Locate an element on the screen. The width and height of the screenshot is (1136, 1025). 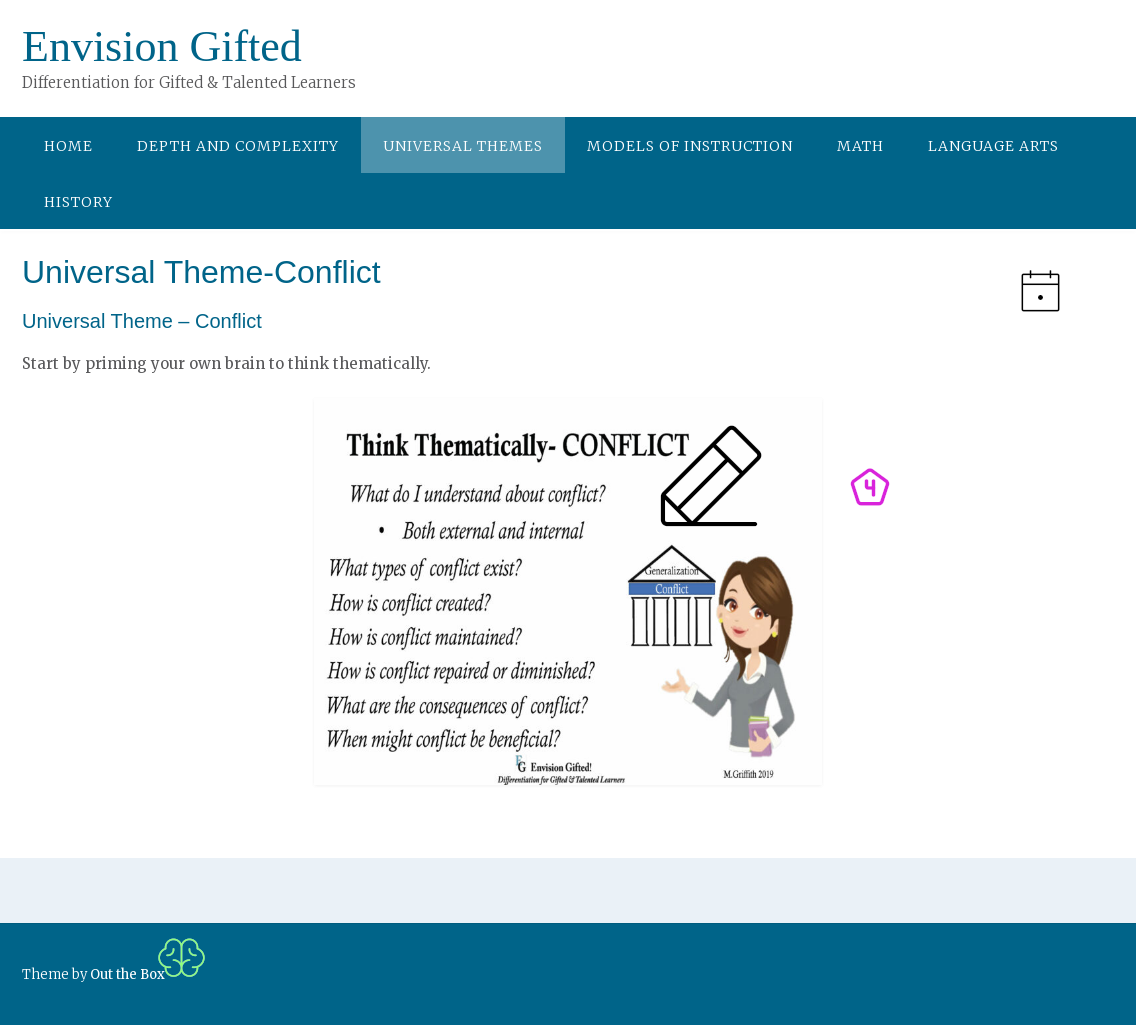
indicates a calendar event or scheduled item is located at coordinates (1040, 292).